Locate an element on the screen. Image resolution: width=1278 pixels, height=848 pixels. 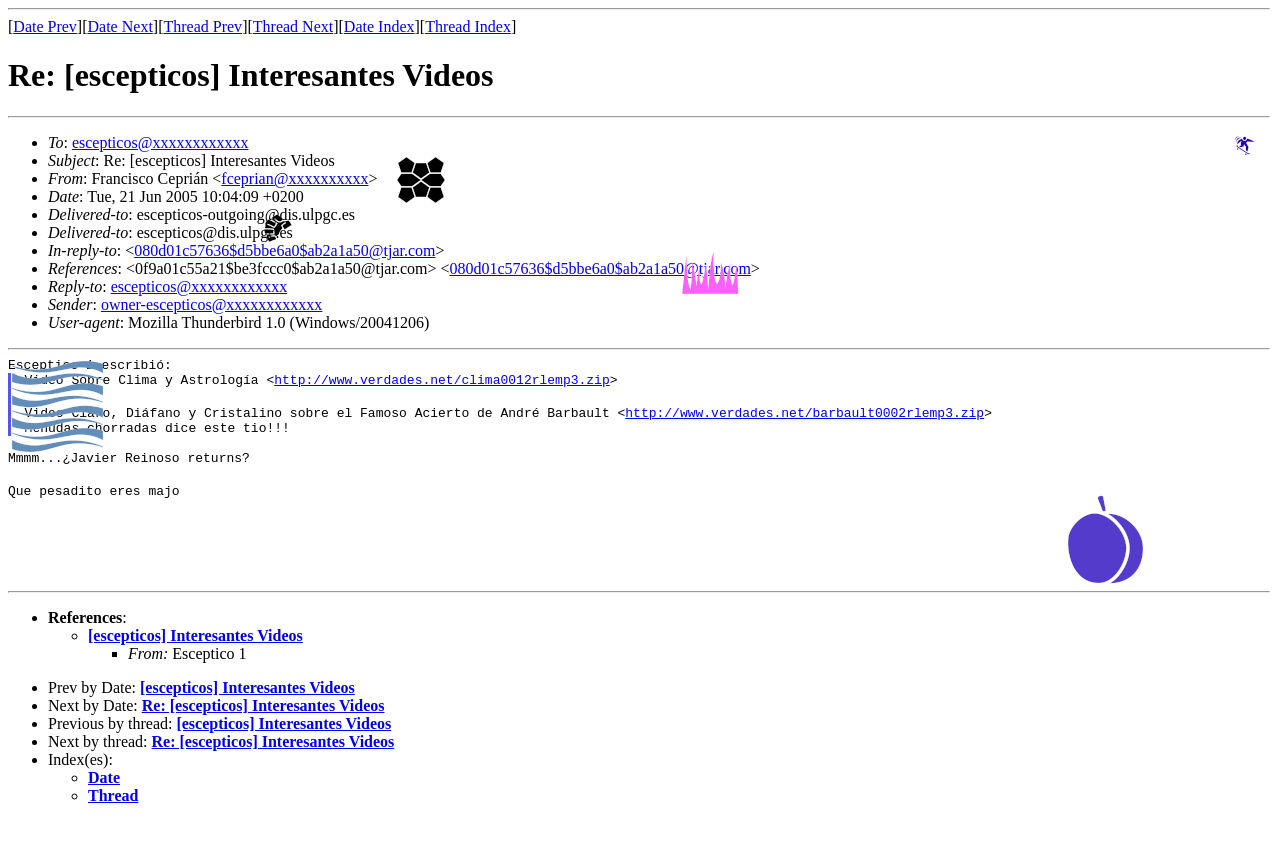
select peach flavor or ingredient is located at coordinates (1105, 539).